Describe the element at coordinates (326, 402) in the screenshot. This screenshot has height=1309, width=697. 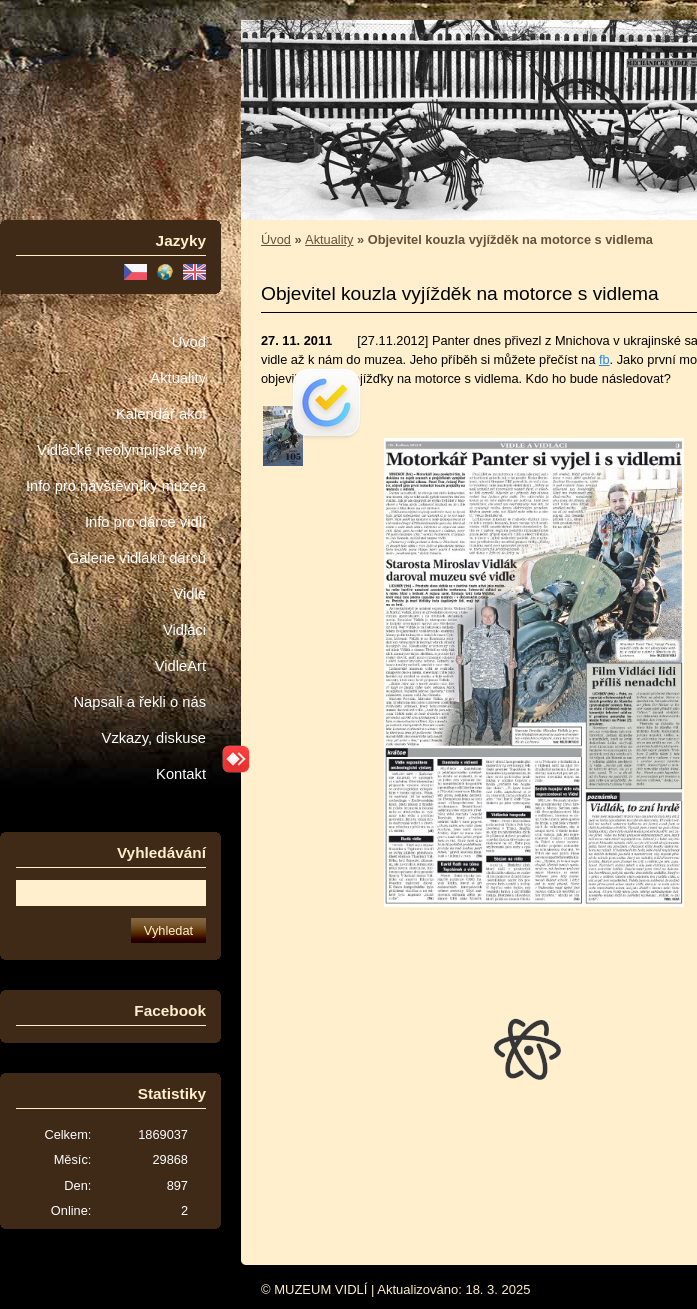
I see `open ticktick task manager app` at that location.